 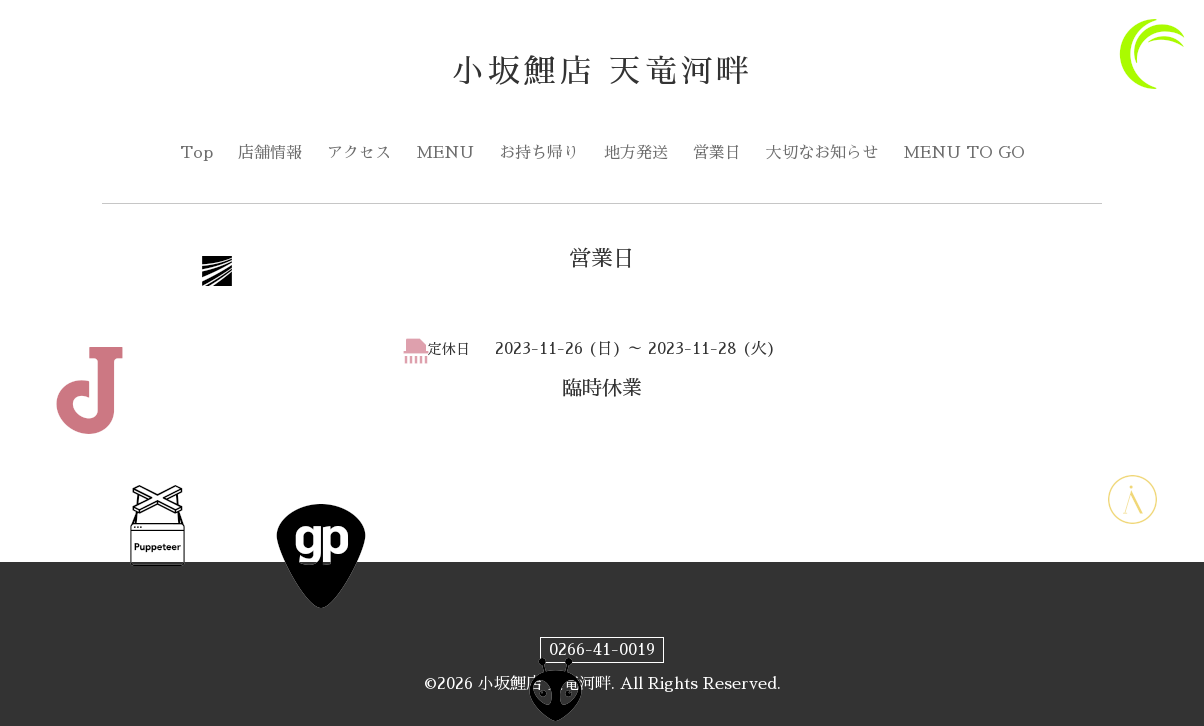 I want to click on open invidious, a privacy-focused youtube frontend, so click(x=1132, y=499).